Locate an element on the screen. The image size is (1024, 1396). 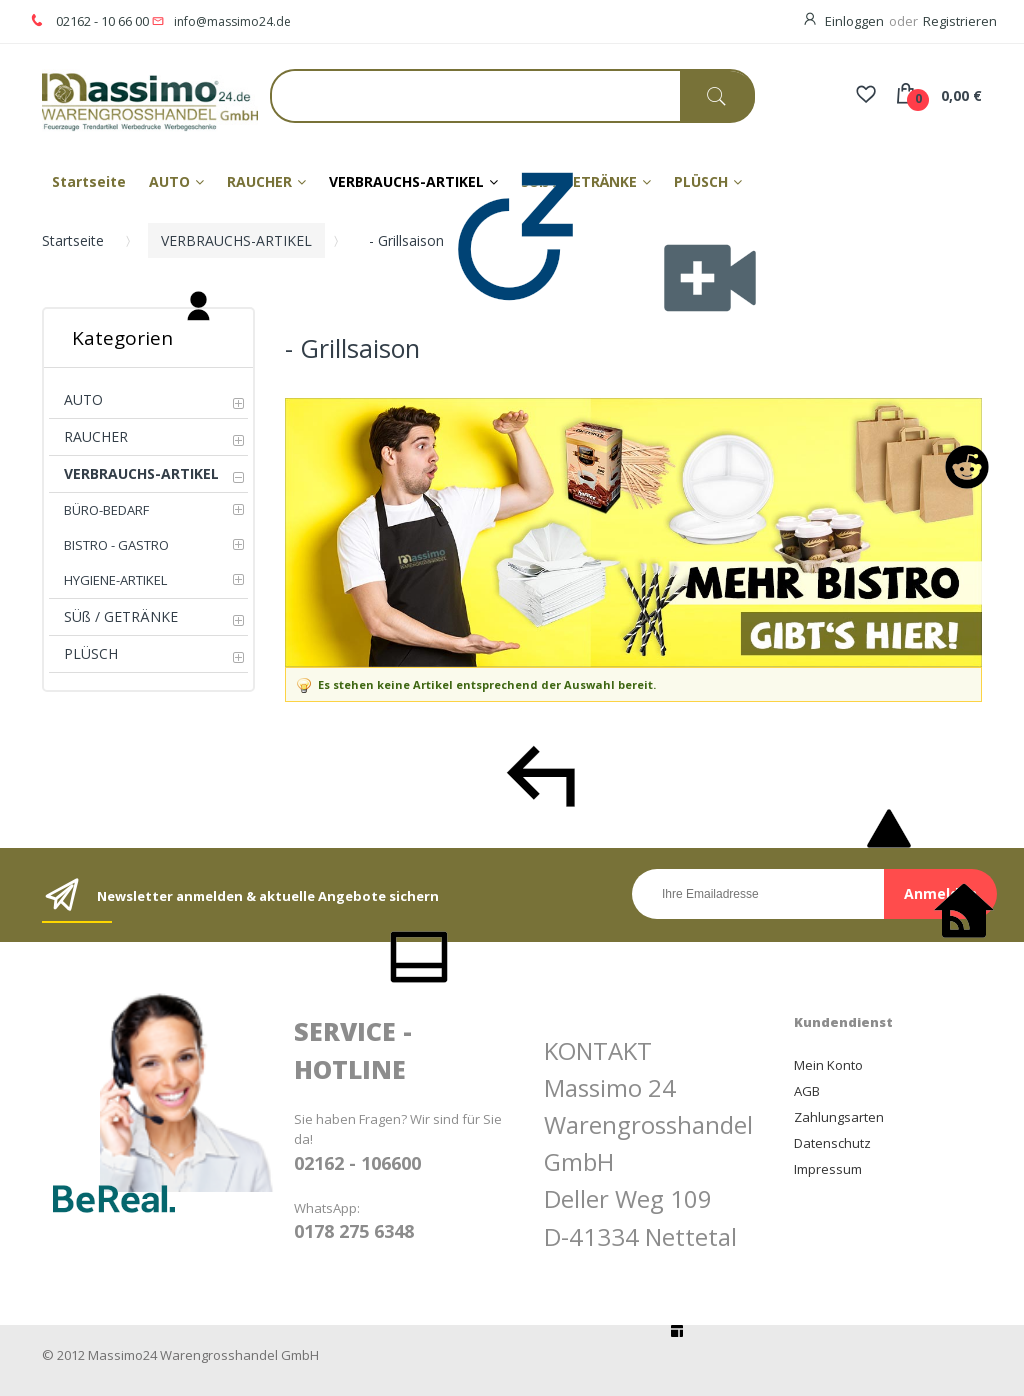
play or start media content is located at coordinates (889, 829).